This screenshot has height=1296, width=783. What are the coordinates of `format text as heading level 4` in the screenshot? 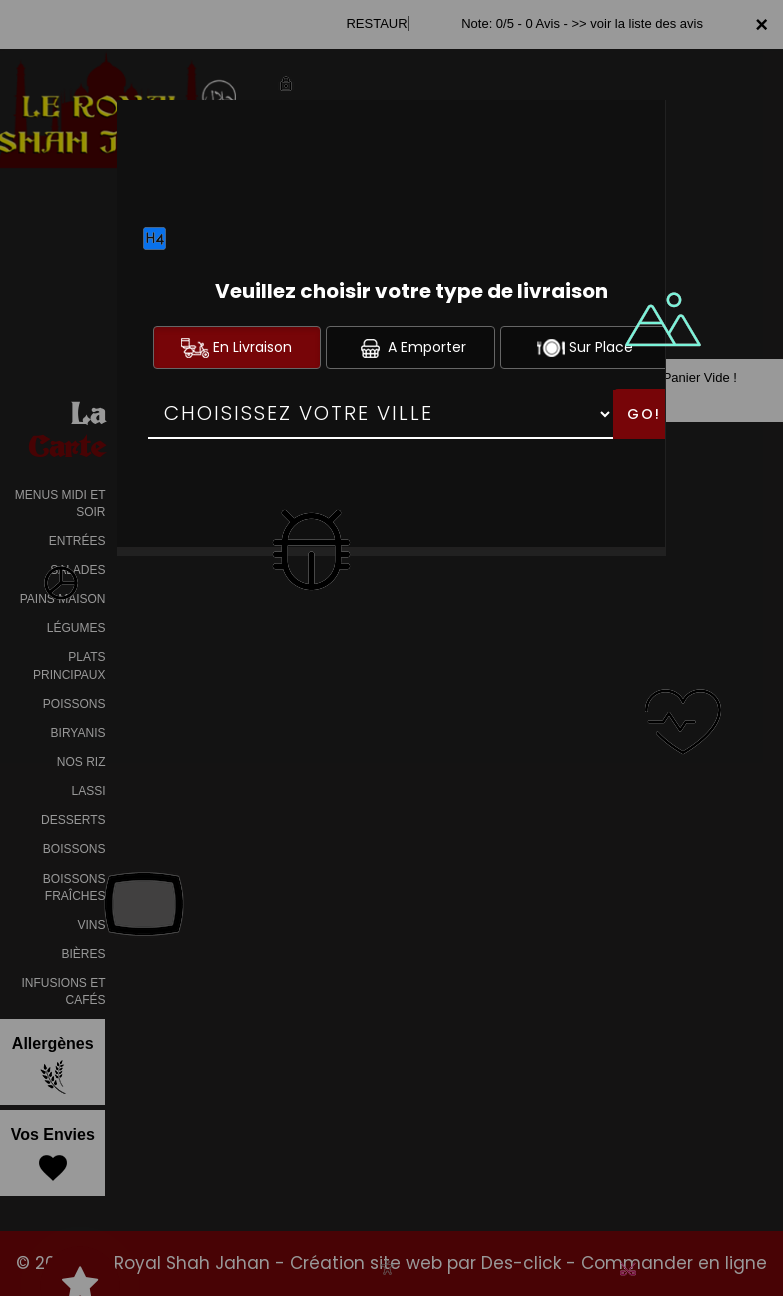 It's located at (154, 238).